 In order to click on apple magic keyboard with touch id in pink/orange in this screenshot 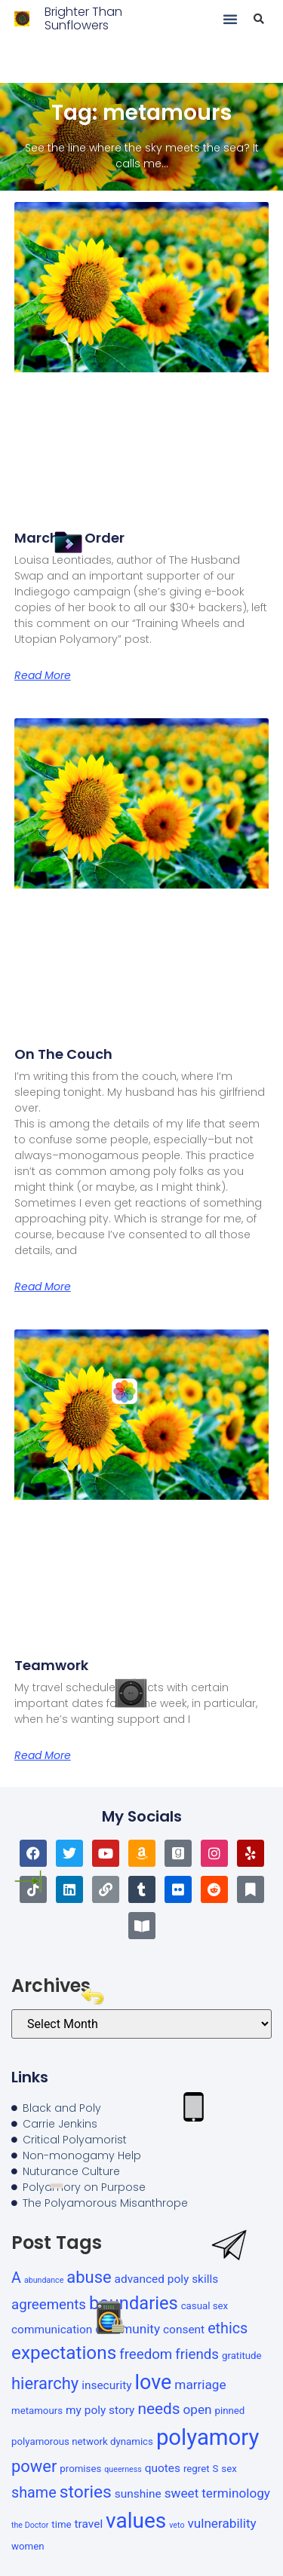, I will do `click(57, 2186)`.